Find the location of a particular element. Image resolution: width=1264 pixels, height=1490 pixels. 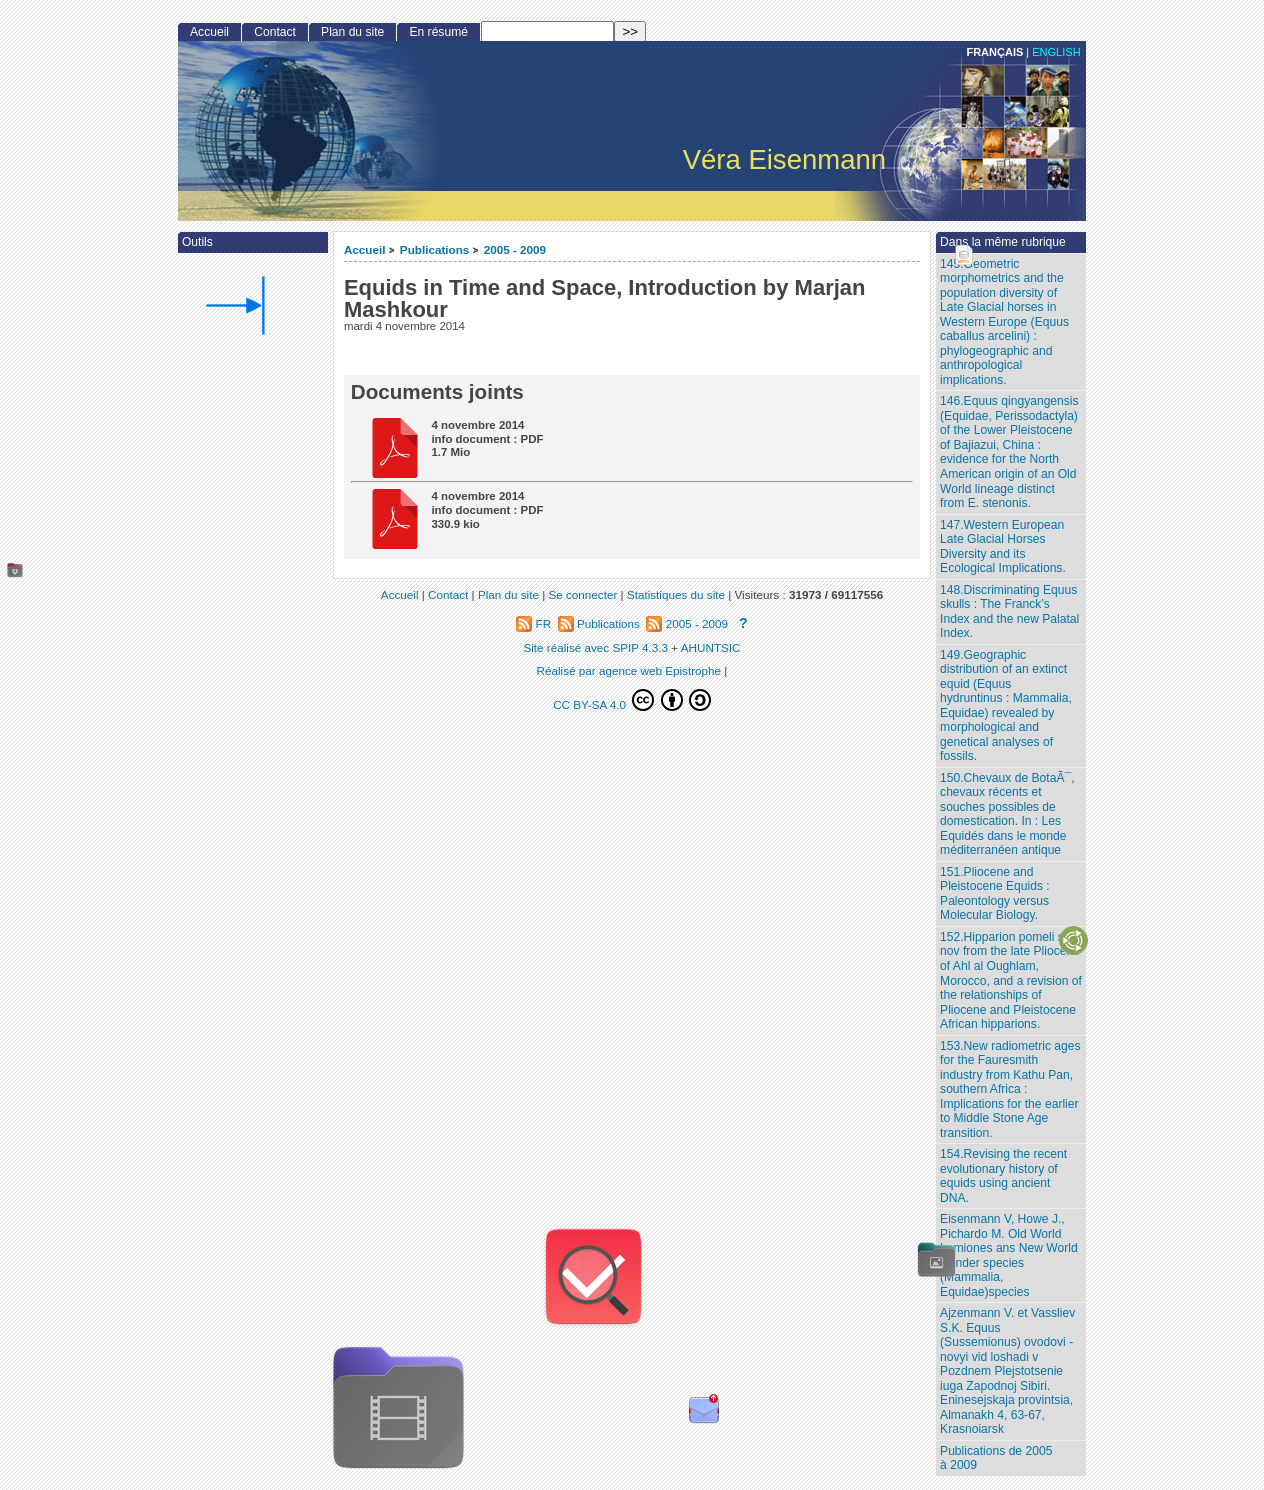

open dropbox synced folder is located at coordinates (15, 570).